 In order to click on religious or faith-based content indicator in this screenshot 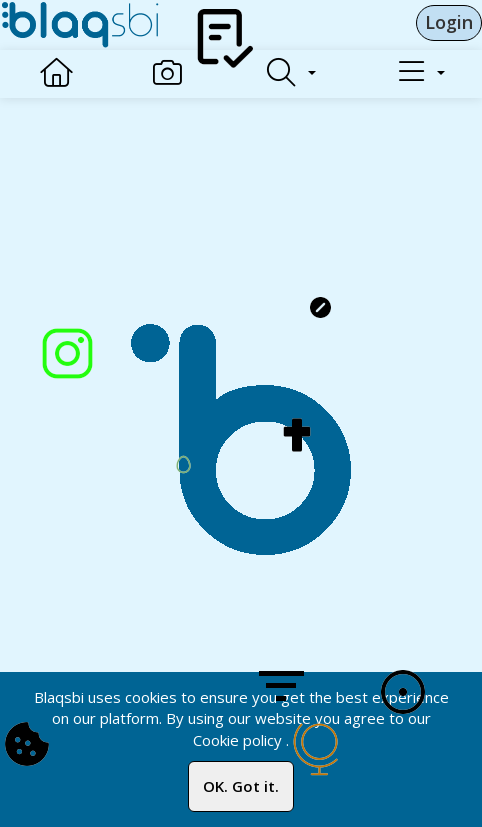, I will do `click(297, 435)`.